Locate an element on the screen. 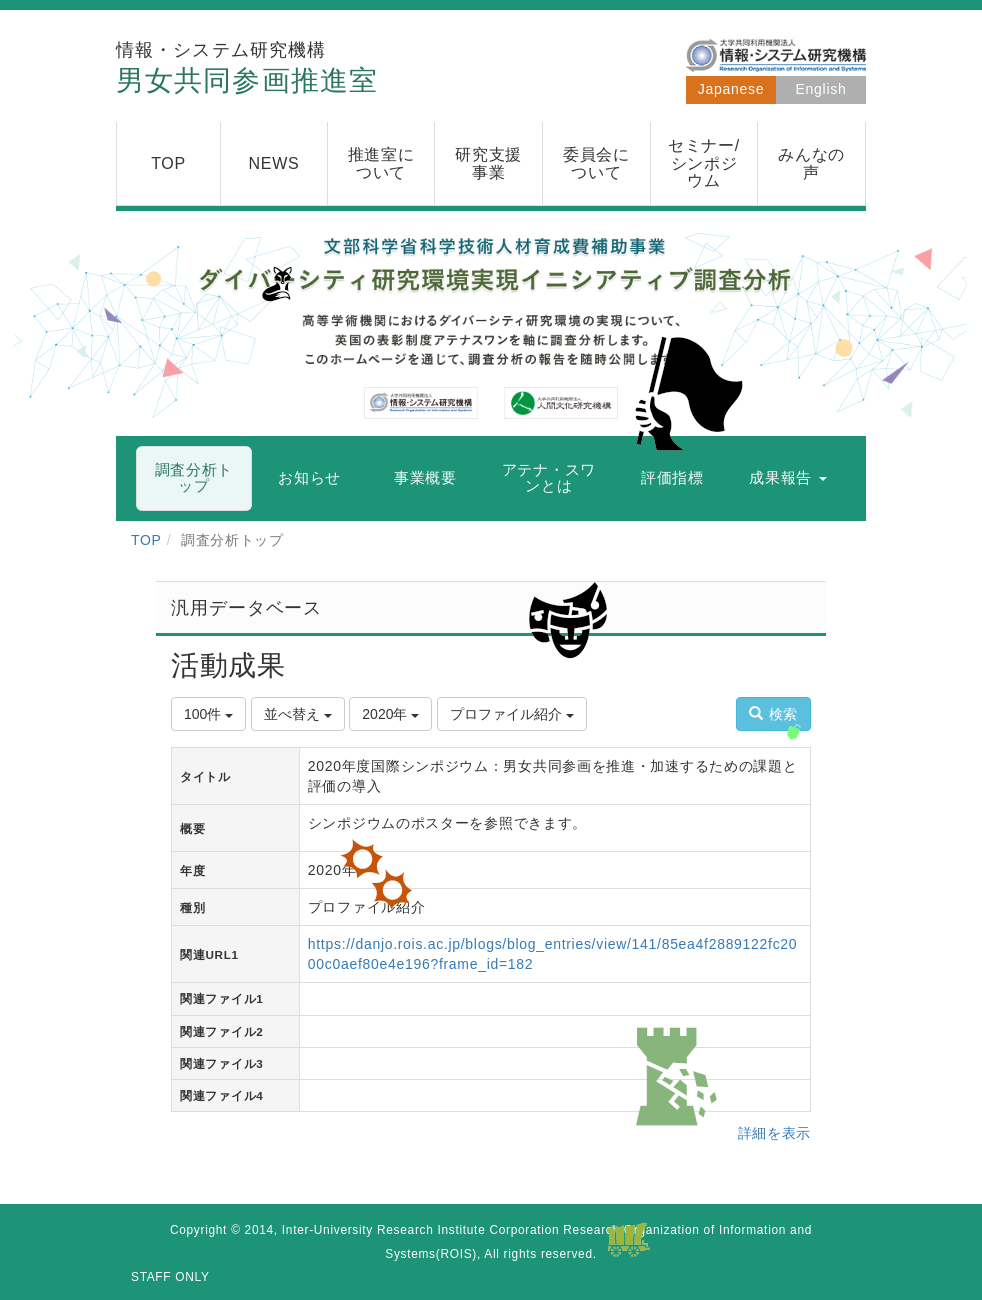 This screenshot has width=982, height=1300. indicates a destroyed or damaged tower in a game is located at coordinates (671, 1076).